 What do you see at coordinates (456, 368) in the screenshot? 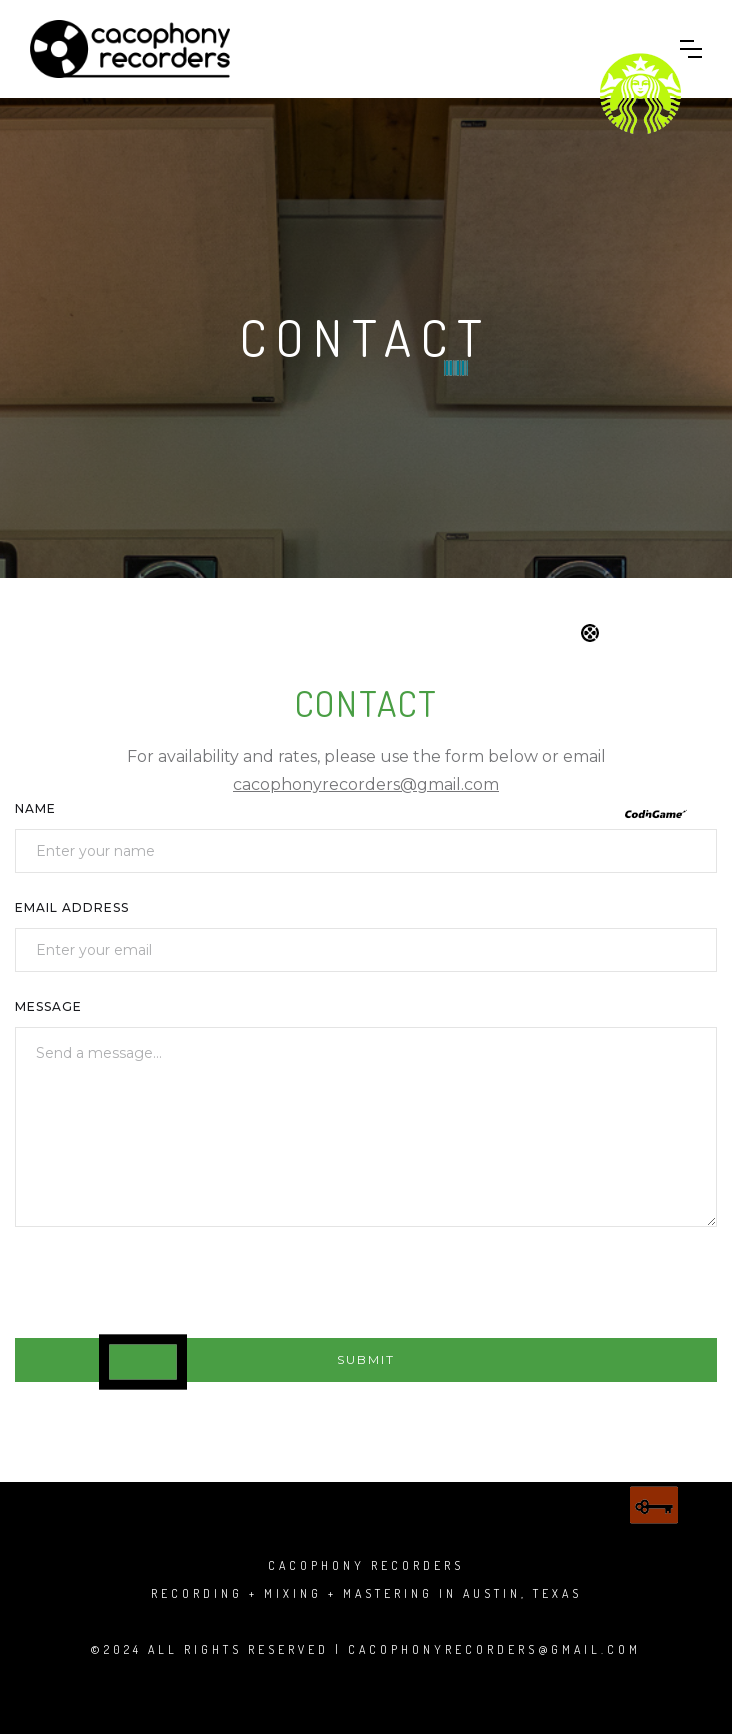
I see `link to Wikidata knowledge base` at bounding box center [456, 368].